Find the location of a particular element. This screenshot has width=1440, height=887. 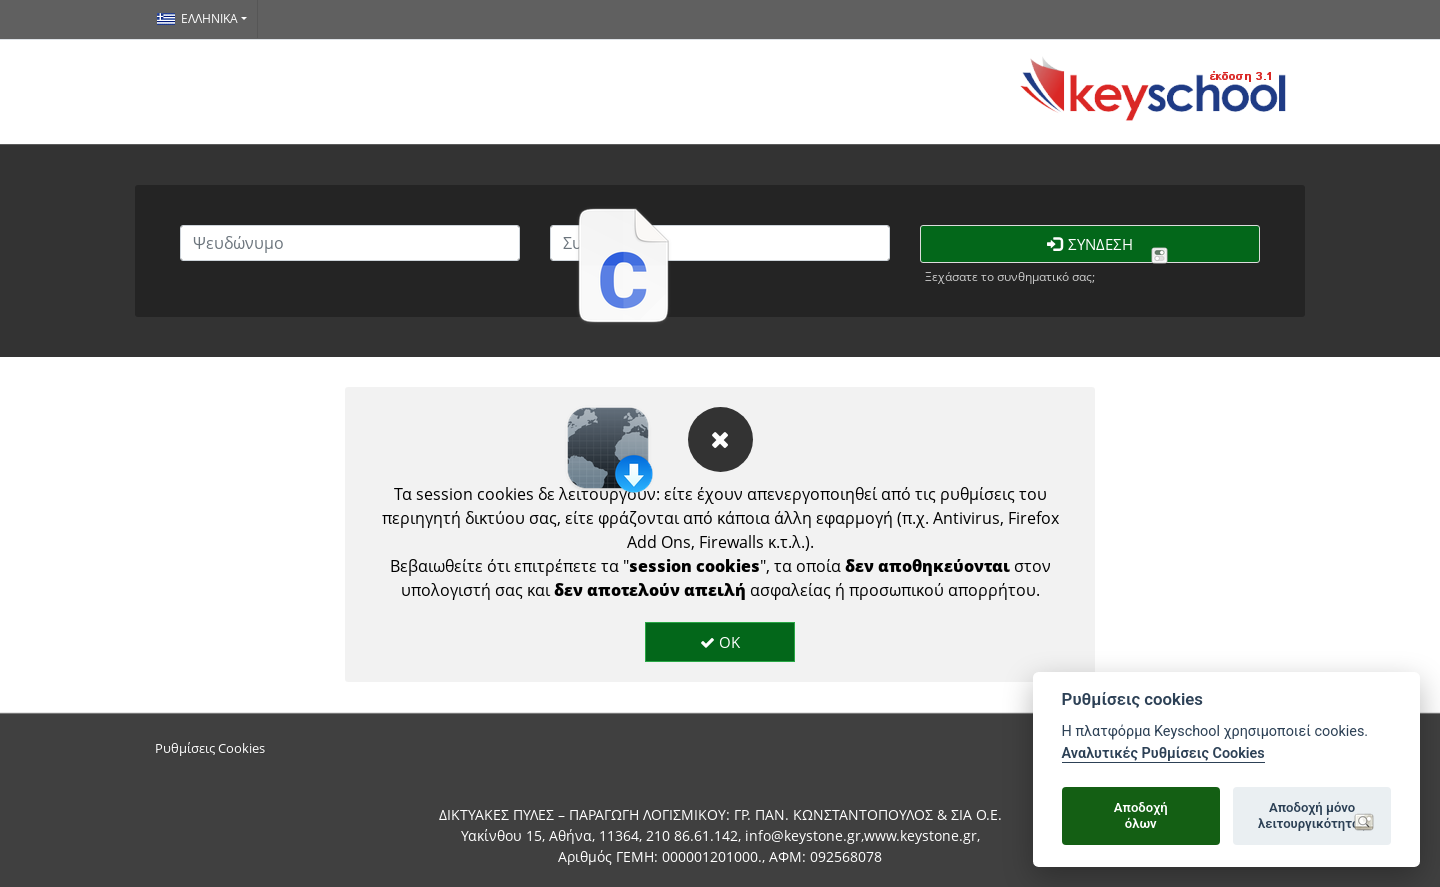

a C programming language source file is located at coordinates (623, 265).